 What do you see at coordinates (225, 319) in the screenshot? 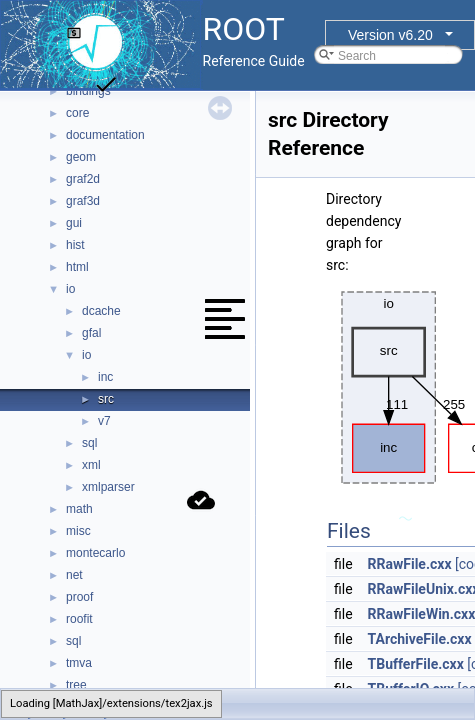
I see `align text to the left` at bounding box center [225, 319].